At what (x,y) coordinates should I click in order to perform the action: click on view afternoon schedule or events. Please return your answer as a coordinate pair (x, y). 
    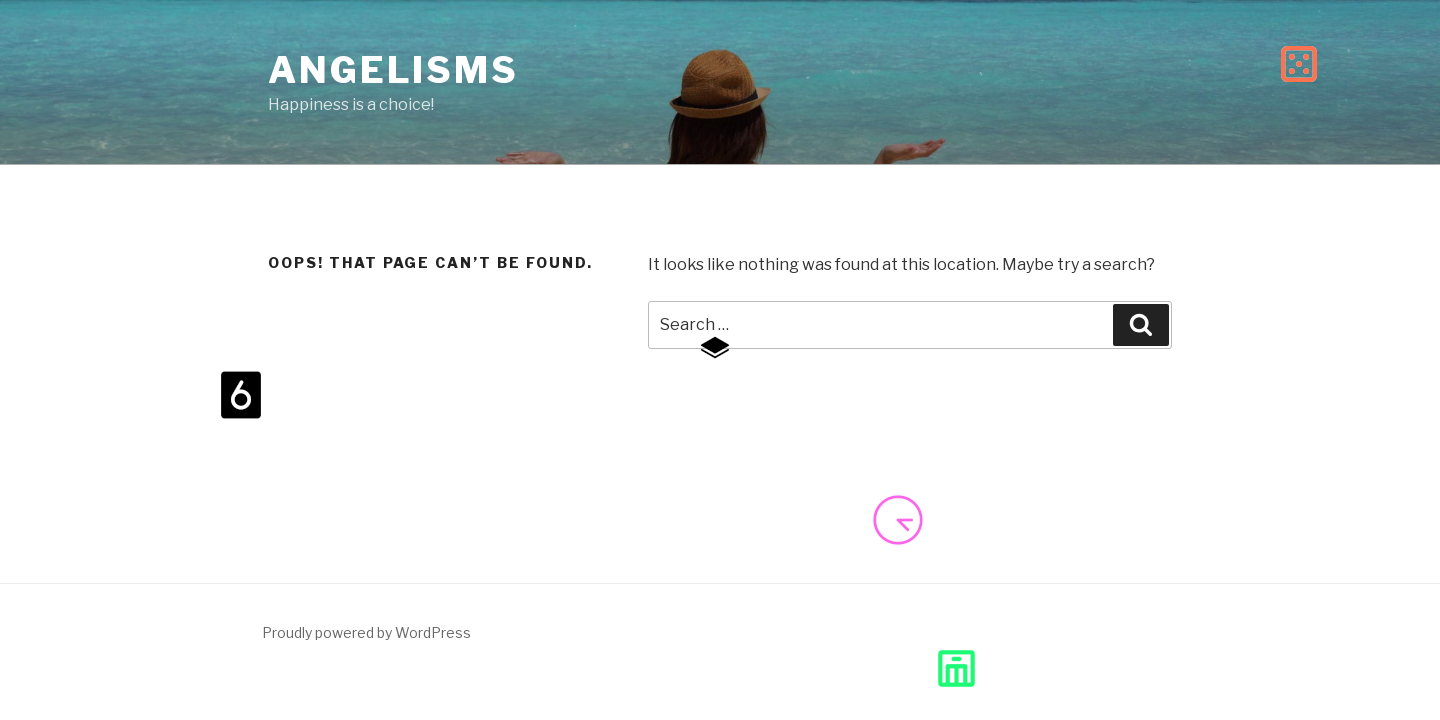
    Looking at the image, I should click on (898, 520).